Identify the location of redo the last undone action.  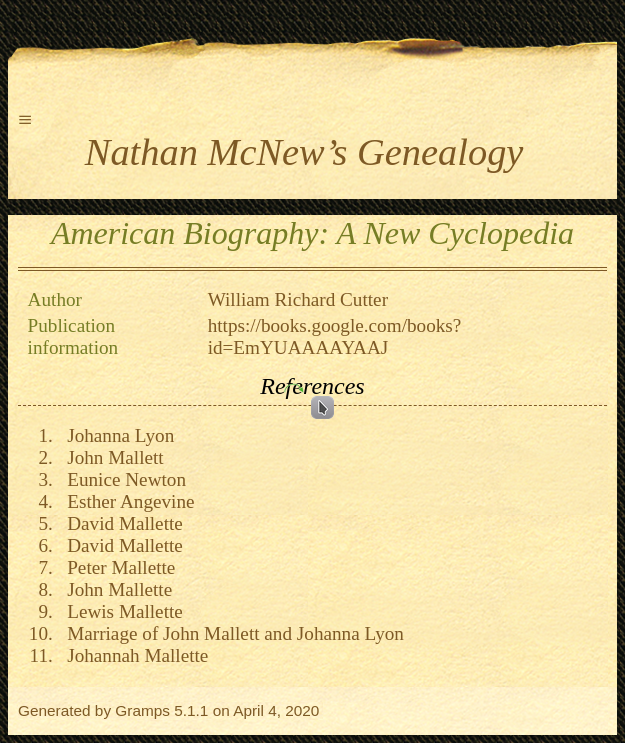
(294, 388).